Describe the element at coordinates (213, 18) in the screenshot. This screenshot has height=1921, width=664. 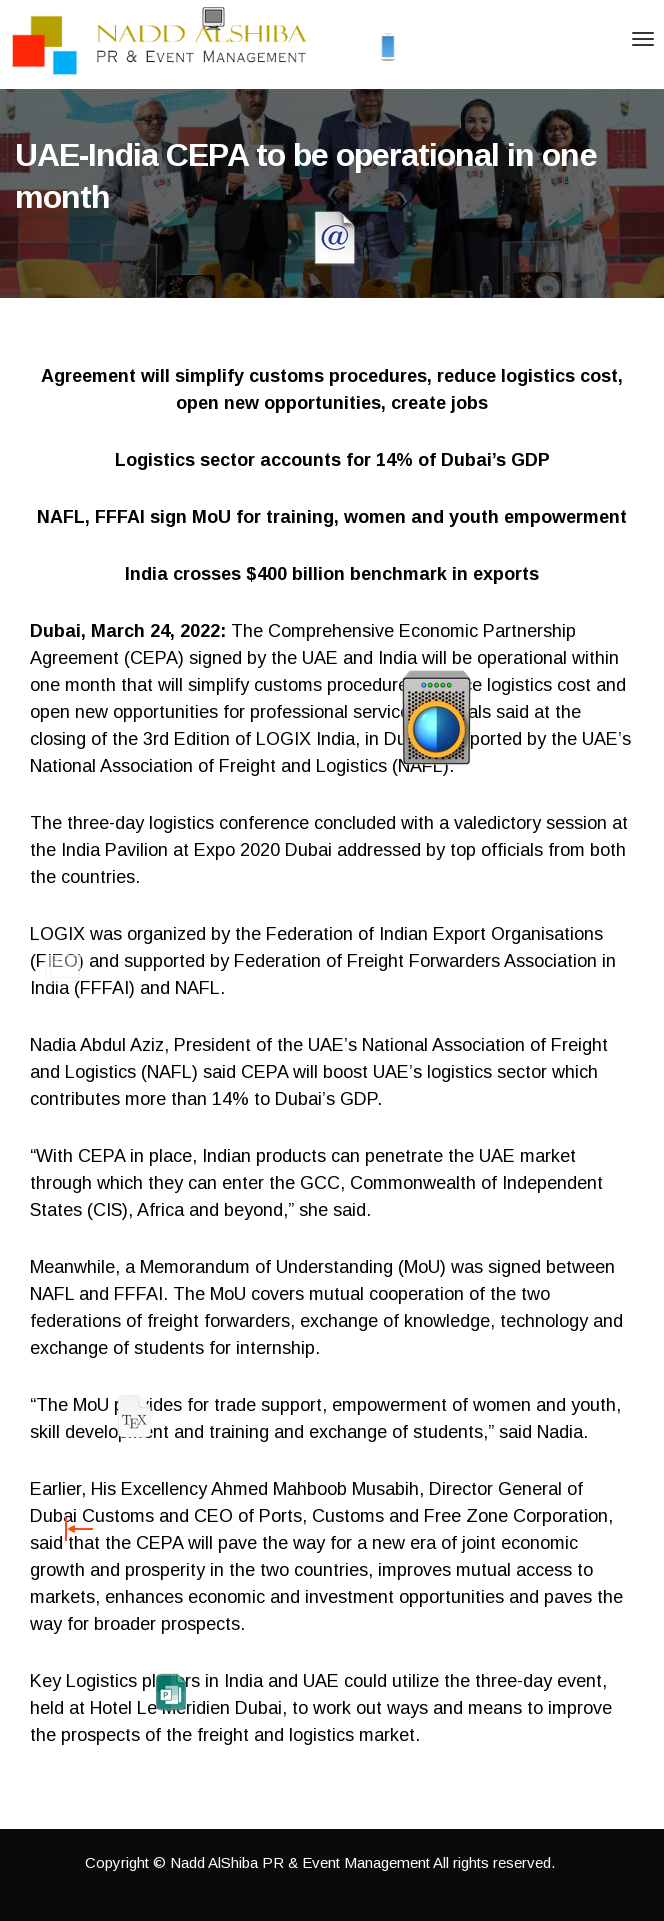
I see `access connected PC or windows computer` at that location.